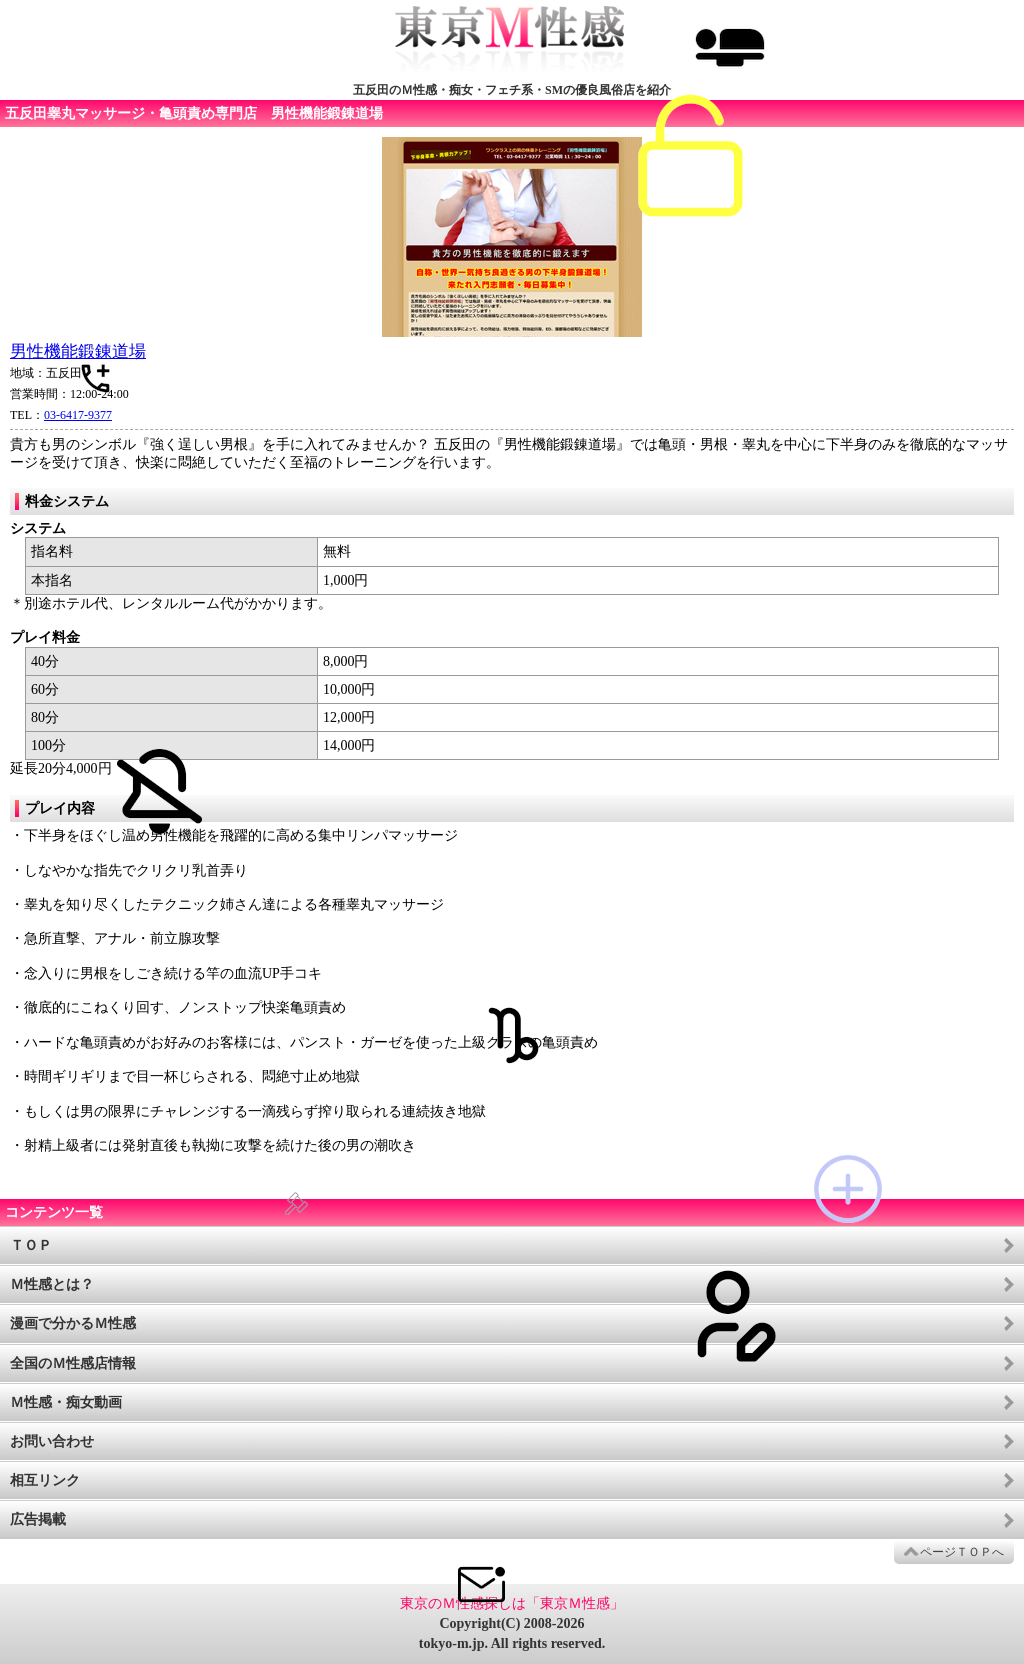 The image size is (1024, 1664). What do you see at coordinates (690, 158) in the screenshot?
I see `unlock or unsecure an item` at bounding box center [690, 158].